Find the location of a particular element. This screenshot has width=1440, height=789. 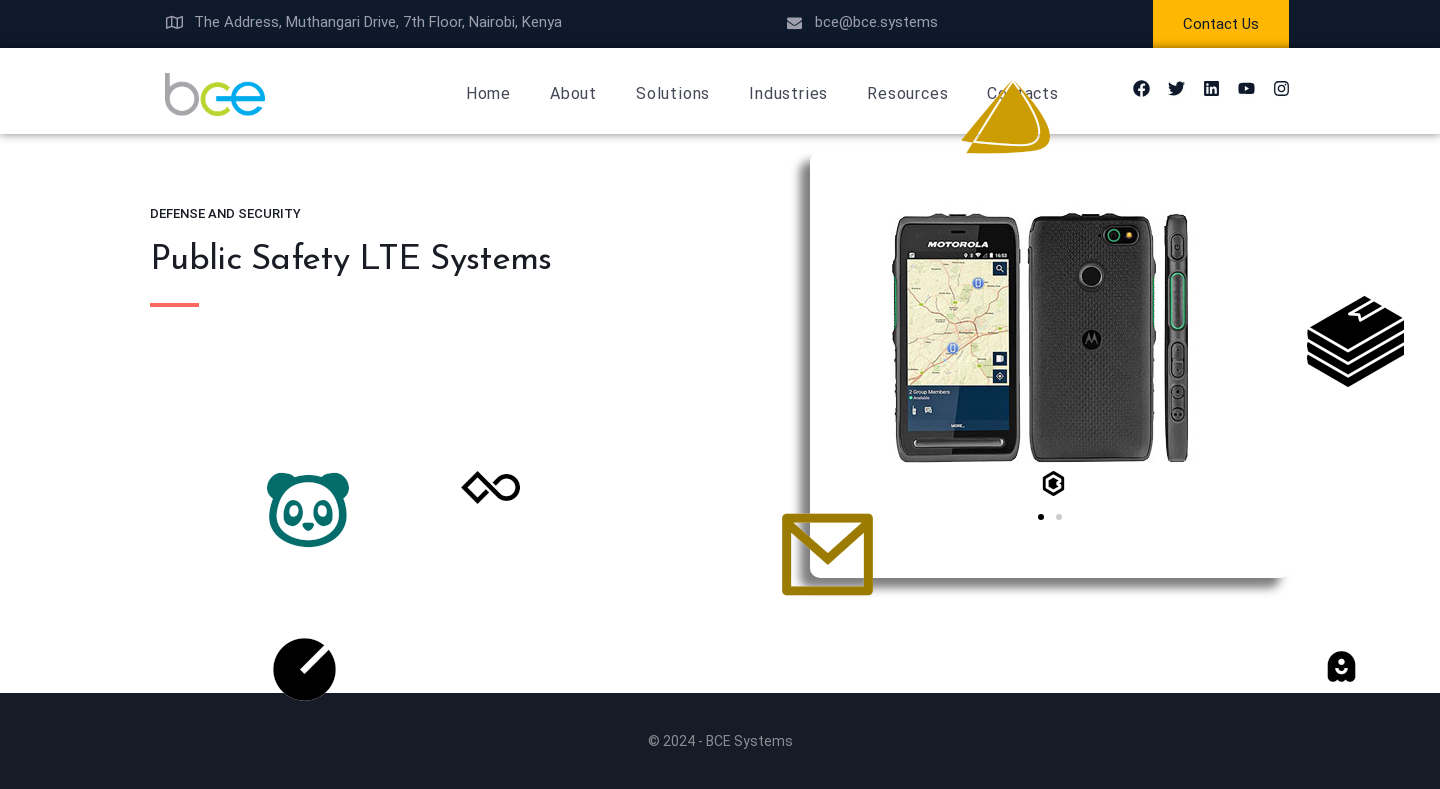

friendly ghost avatar or profile icon is located at coordinates (1341, 666).